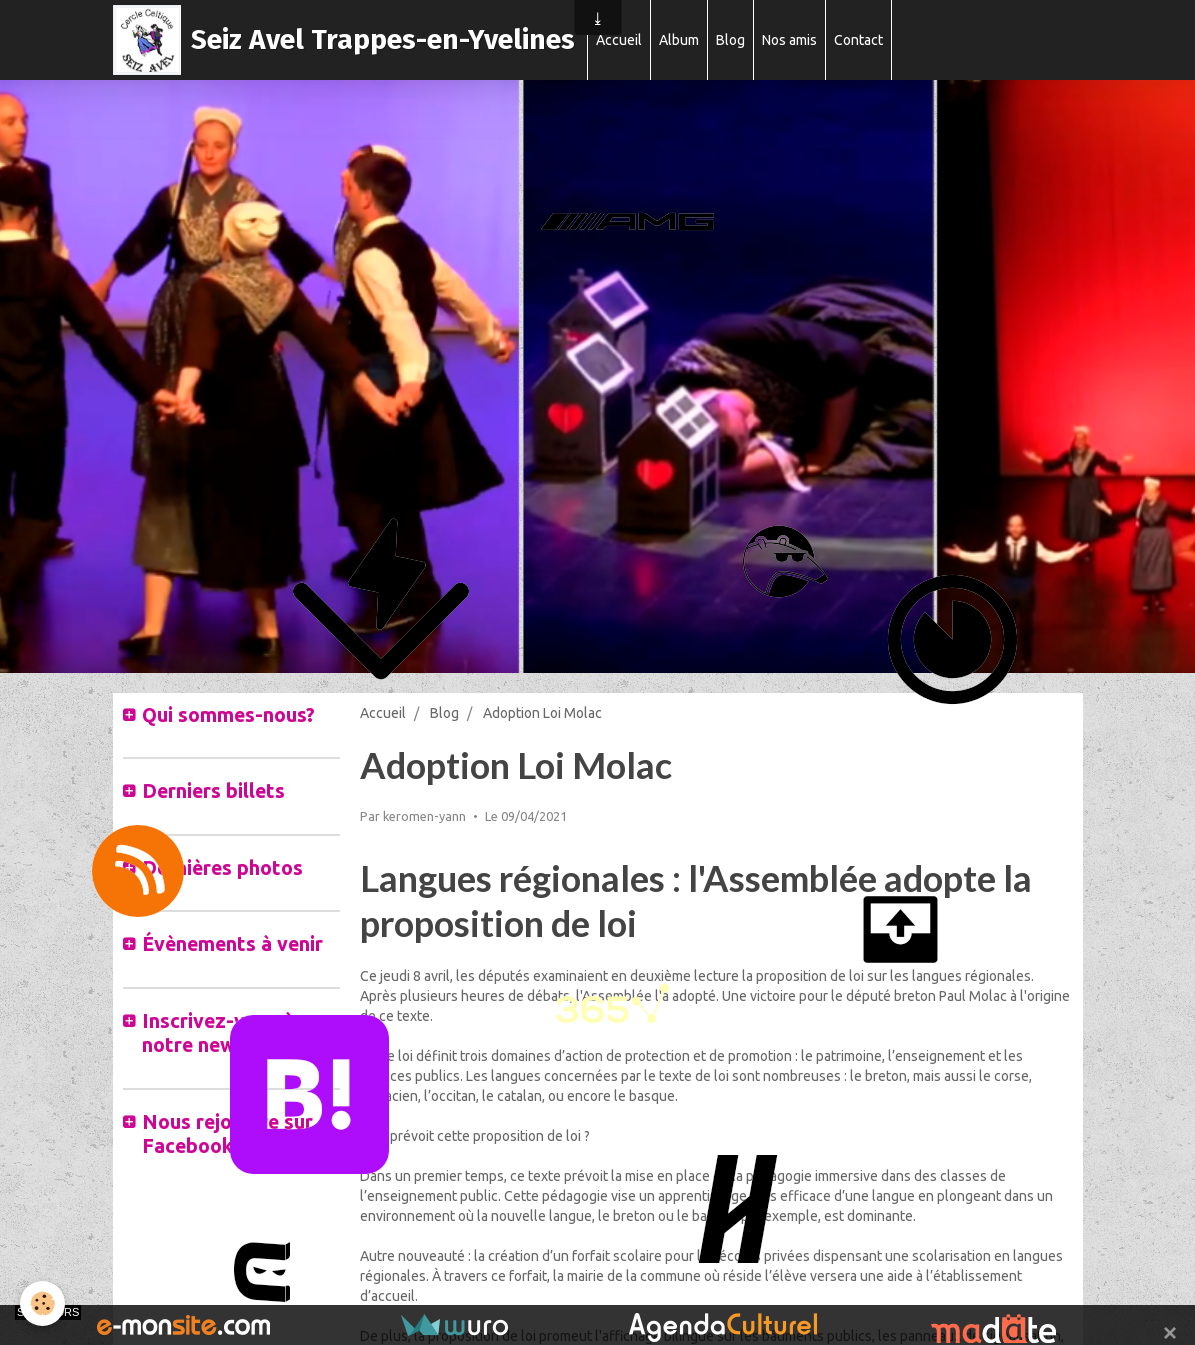  What do you see at coordinates (381, 599) in the screenshot?
I see `vitest testing framework logo` at bounding box center [381, 599].